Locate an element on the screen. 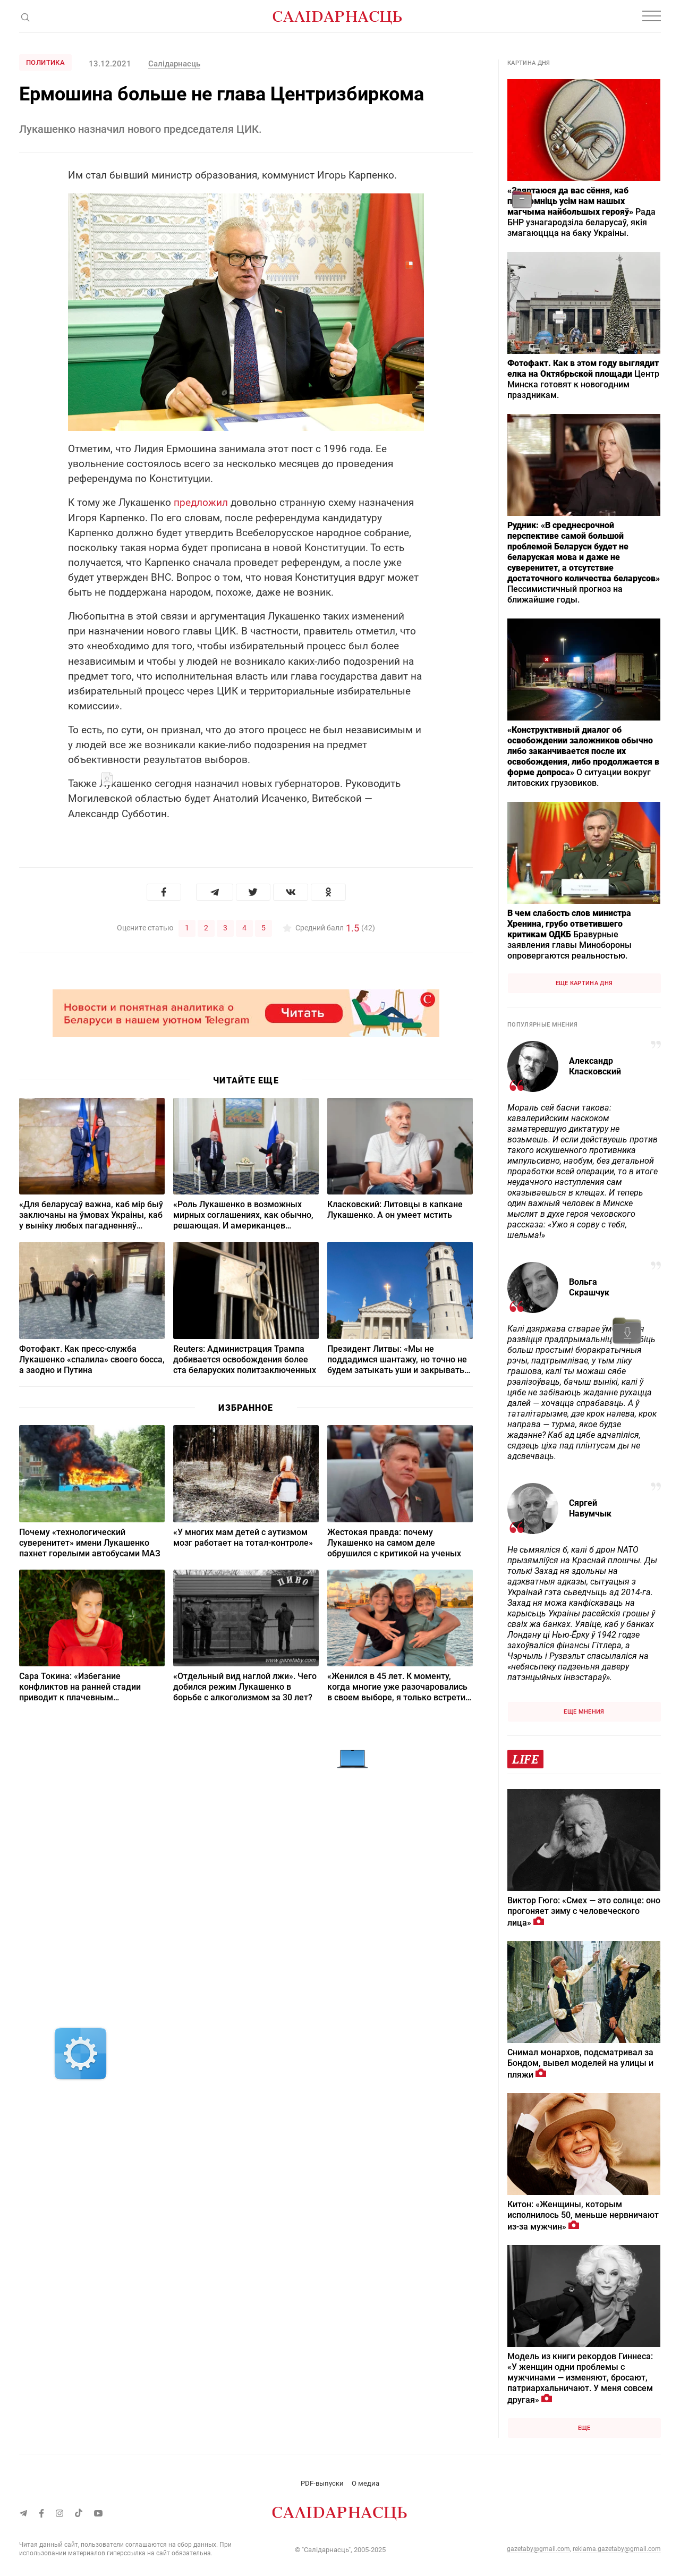 The image size is (680, 2576). windows executable file type indicator is located at coordinates (80, 2053).